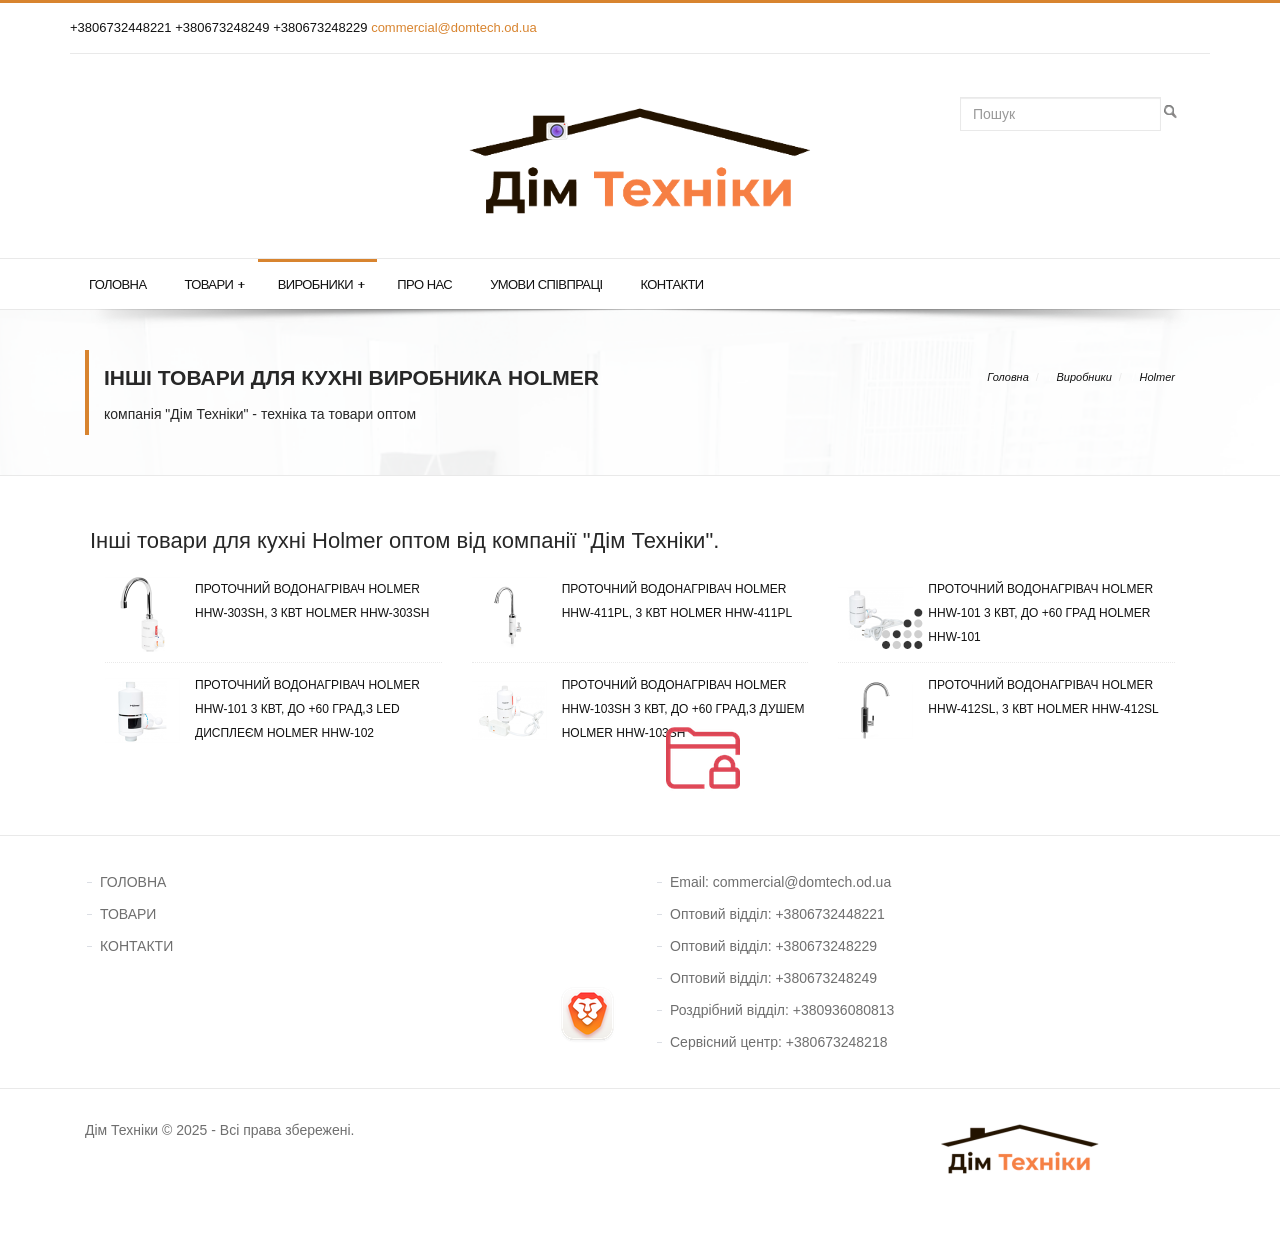 The image size is (1280, 1237). Describe the element at coordinates (703, 758) in the screenshot. I see `encrypted vault folder access error` at that location.